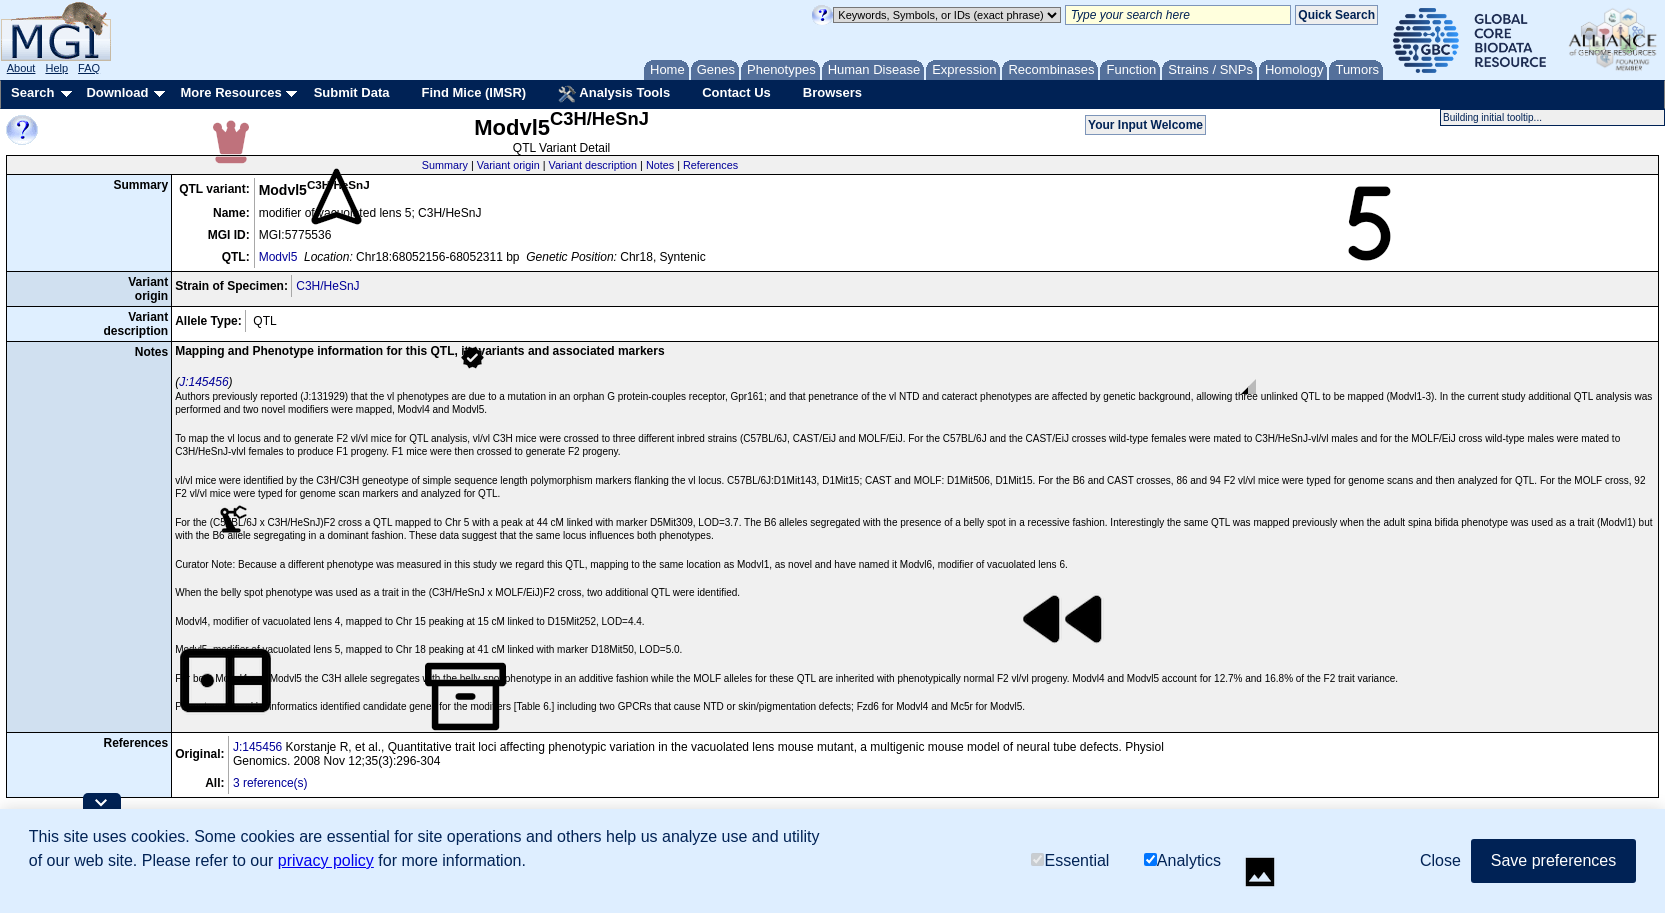  Describe the element at coordinates (465, 696) in the screenshot. I see `archive this item` at that location.